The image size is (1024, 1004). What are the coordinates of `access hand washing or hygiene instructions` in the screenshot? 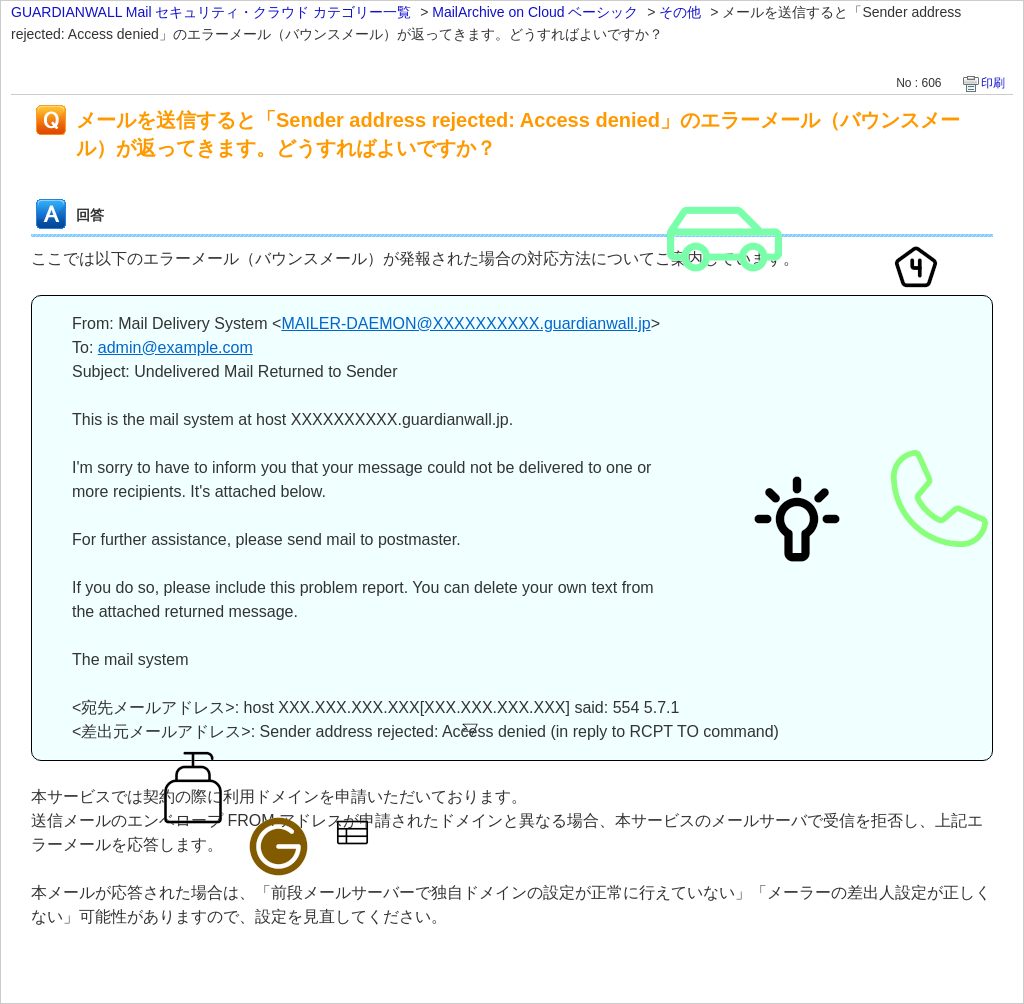 It's located at (193, 789).